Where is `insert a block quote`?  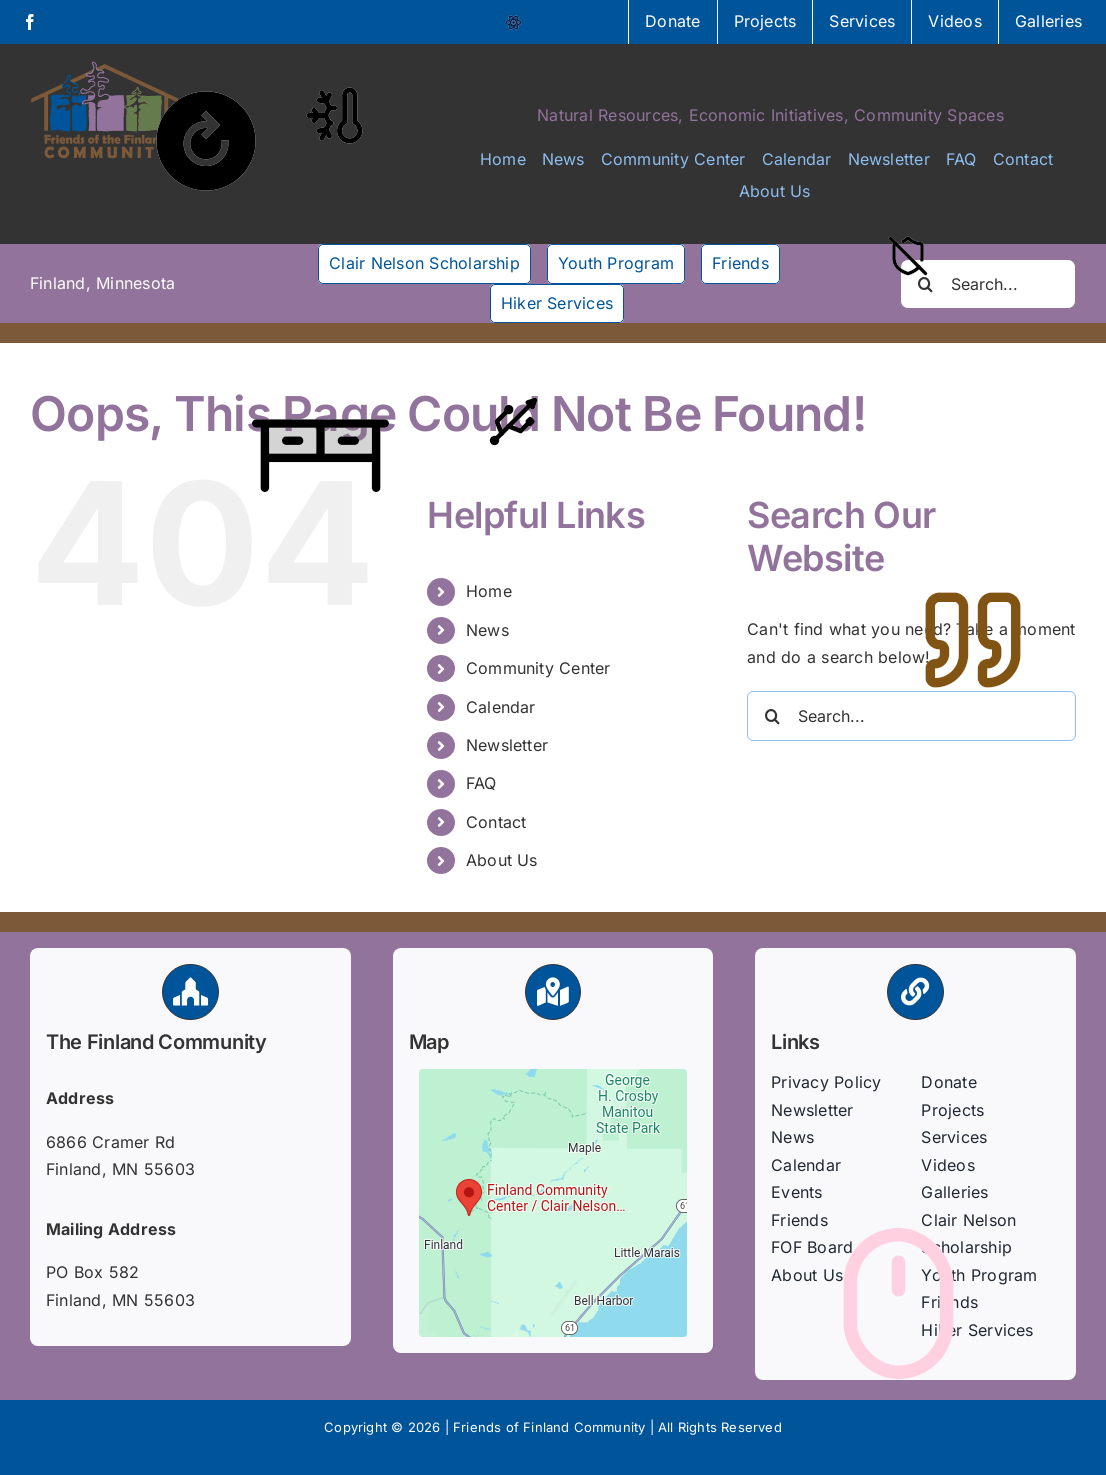 insert a block quote is located at coordinates (973, 640).